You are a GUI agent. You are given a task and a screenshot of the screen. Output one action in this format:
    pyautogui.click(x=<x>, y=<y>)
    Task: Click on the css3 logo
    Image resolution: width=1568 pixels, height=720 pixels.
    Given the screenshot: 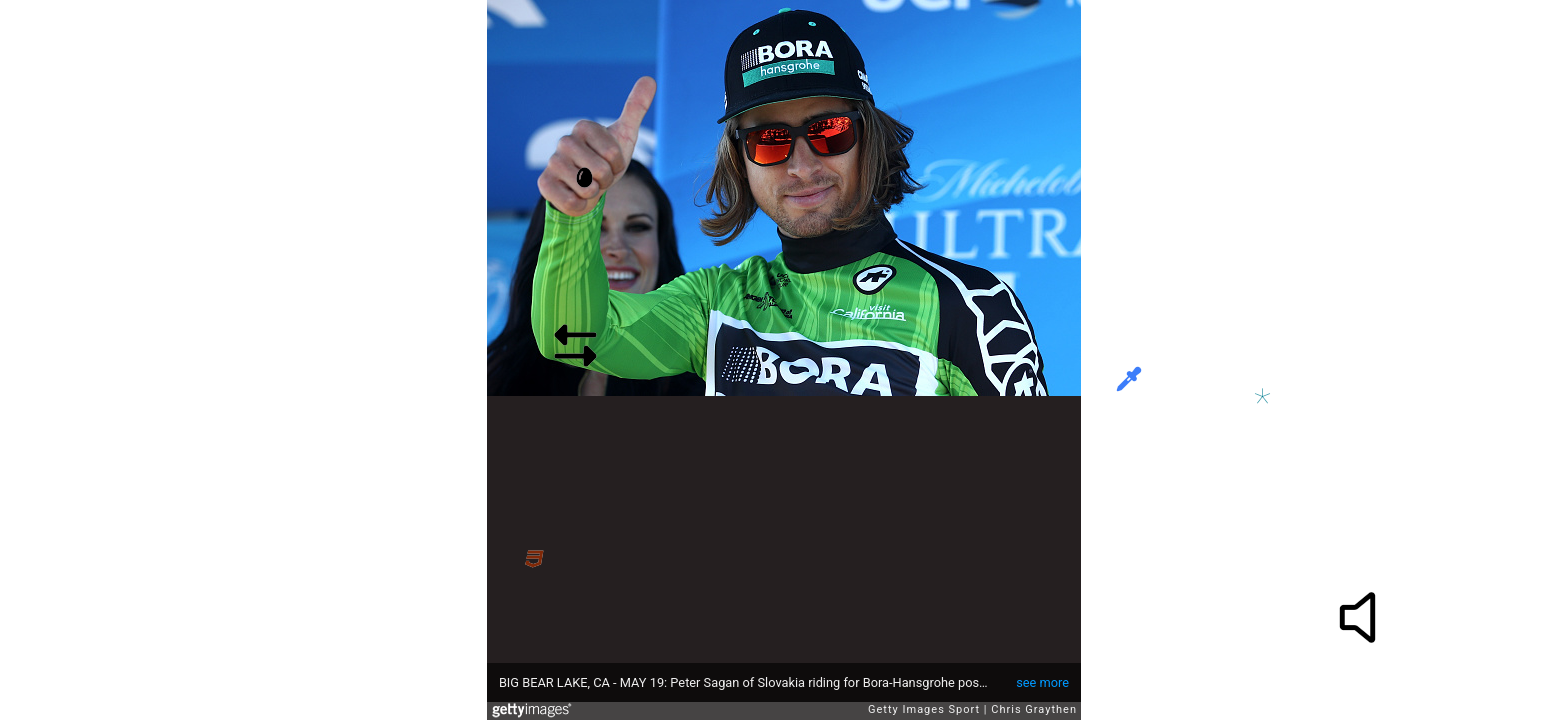 What is the action you would take?
    pyautogui.click(x=535, y=559)
    